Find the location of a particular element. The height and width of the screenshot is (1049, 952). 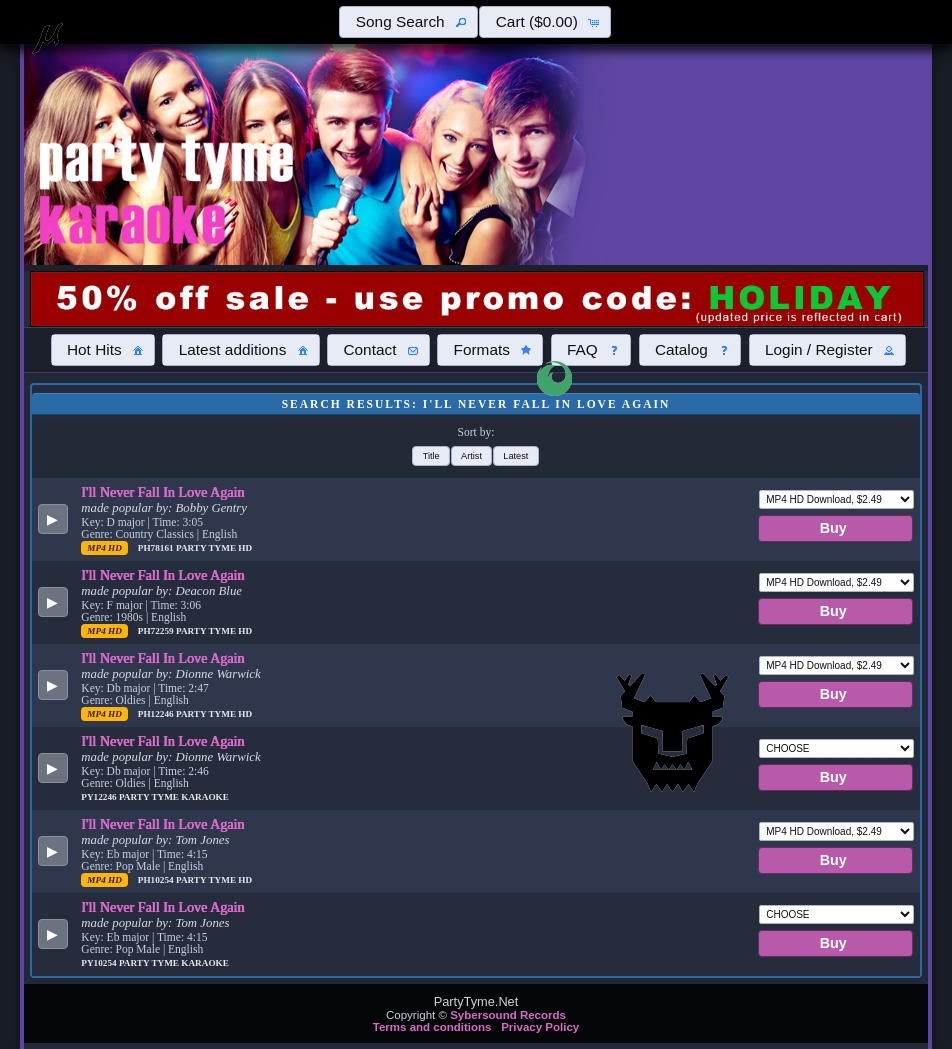

turso database service logo is located at coordinates (672, 732).